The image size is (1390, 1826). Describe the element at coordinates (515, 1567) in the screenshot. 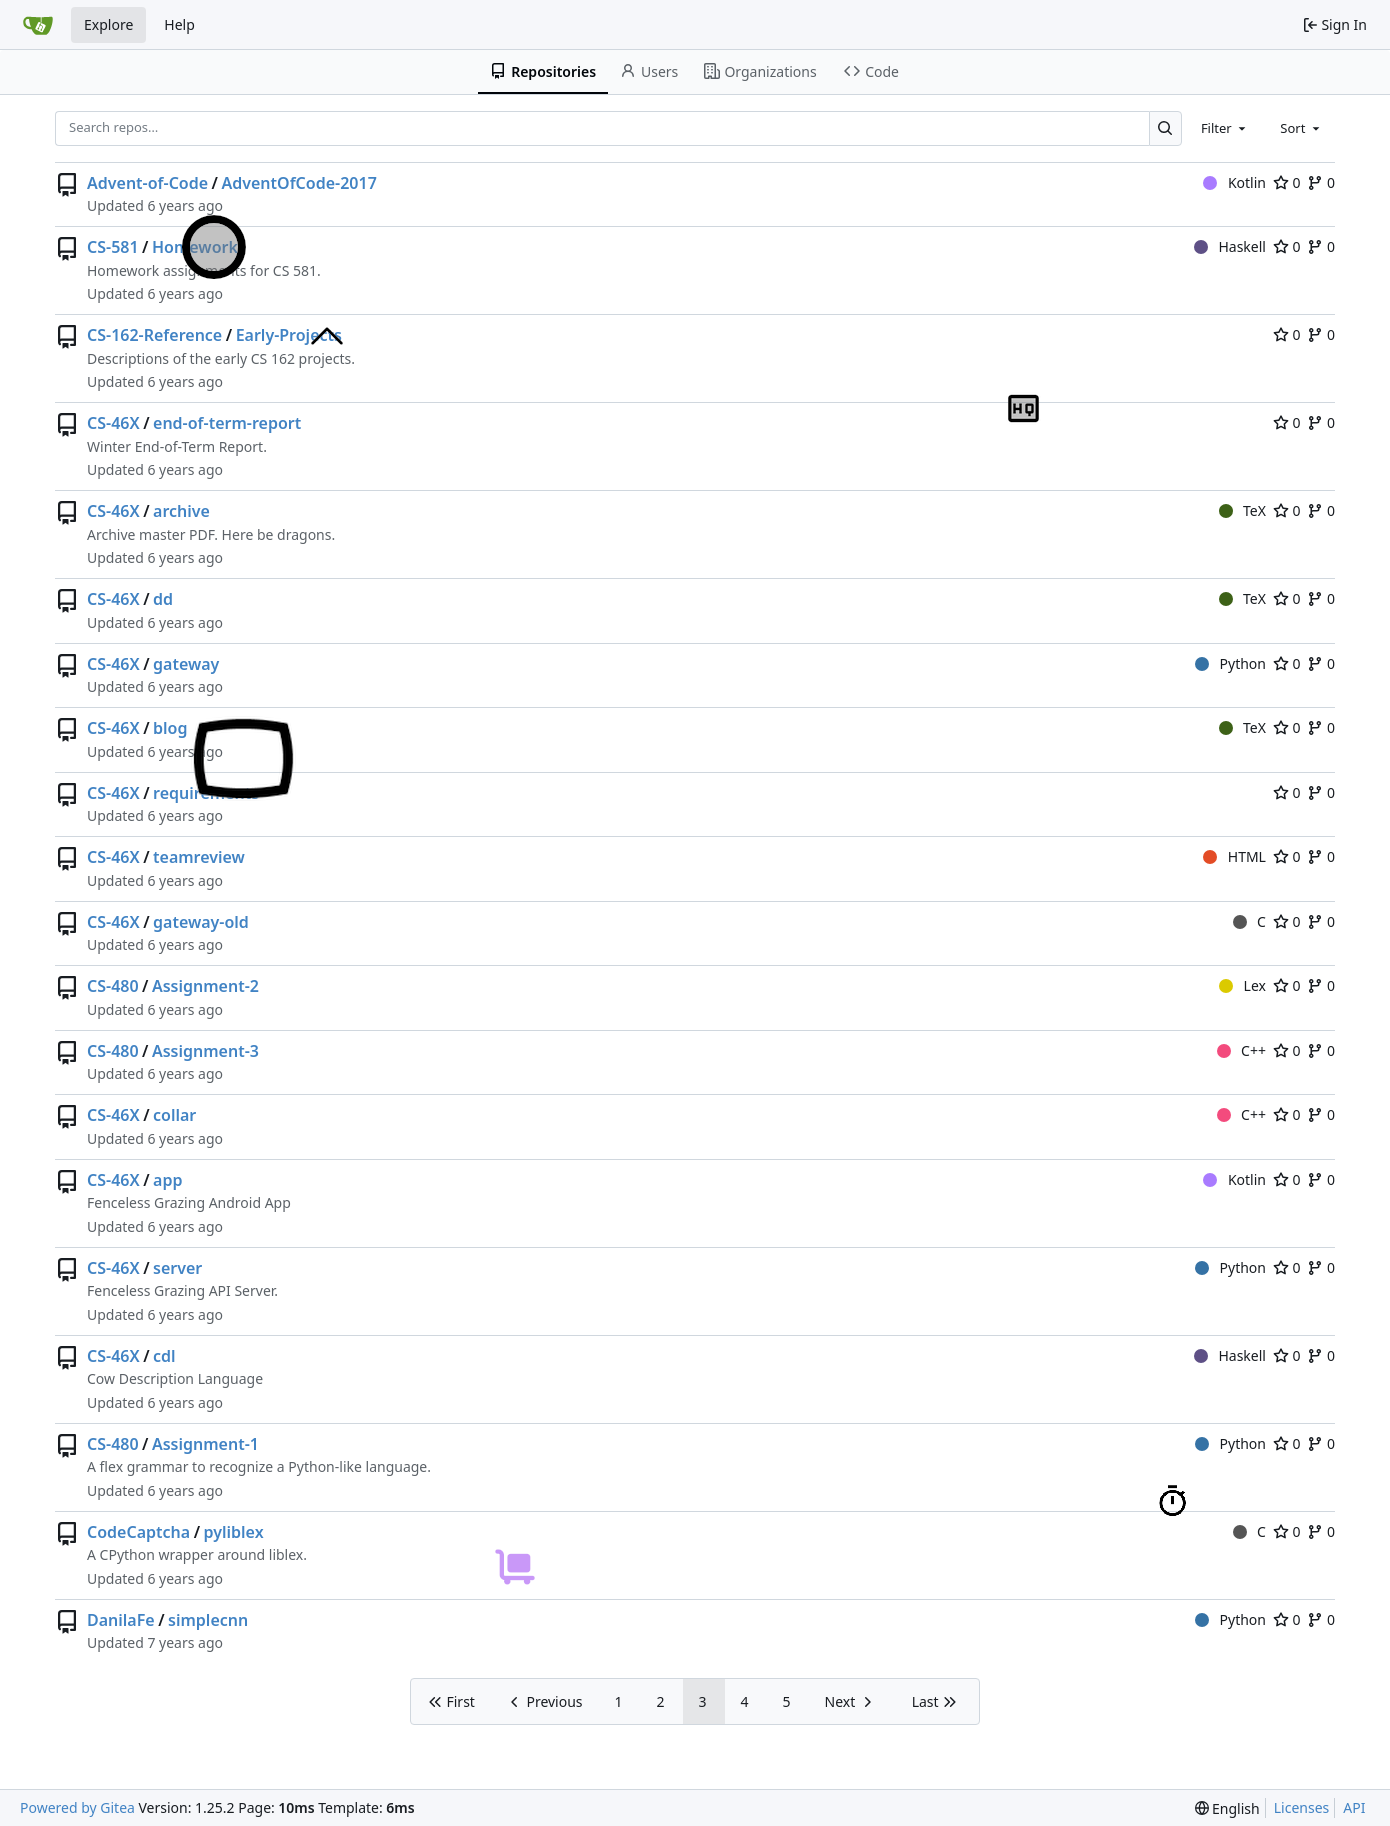

I see `view shipping or delivery status` at that location.